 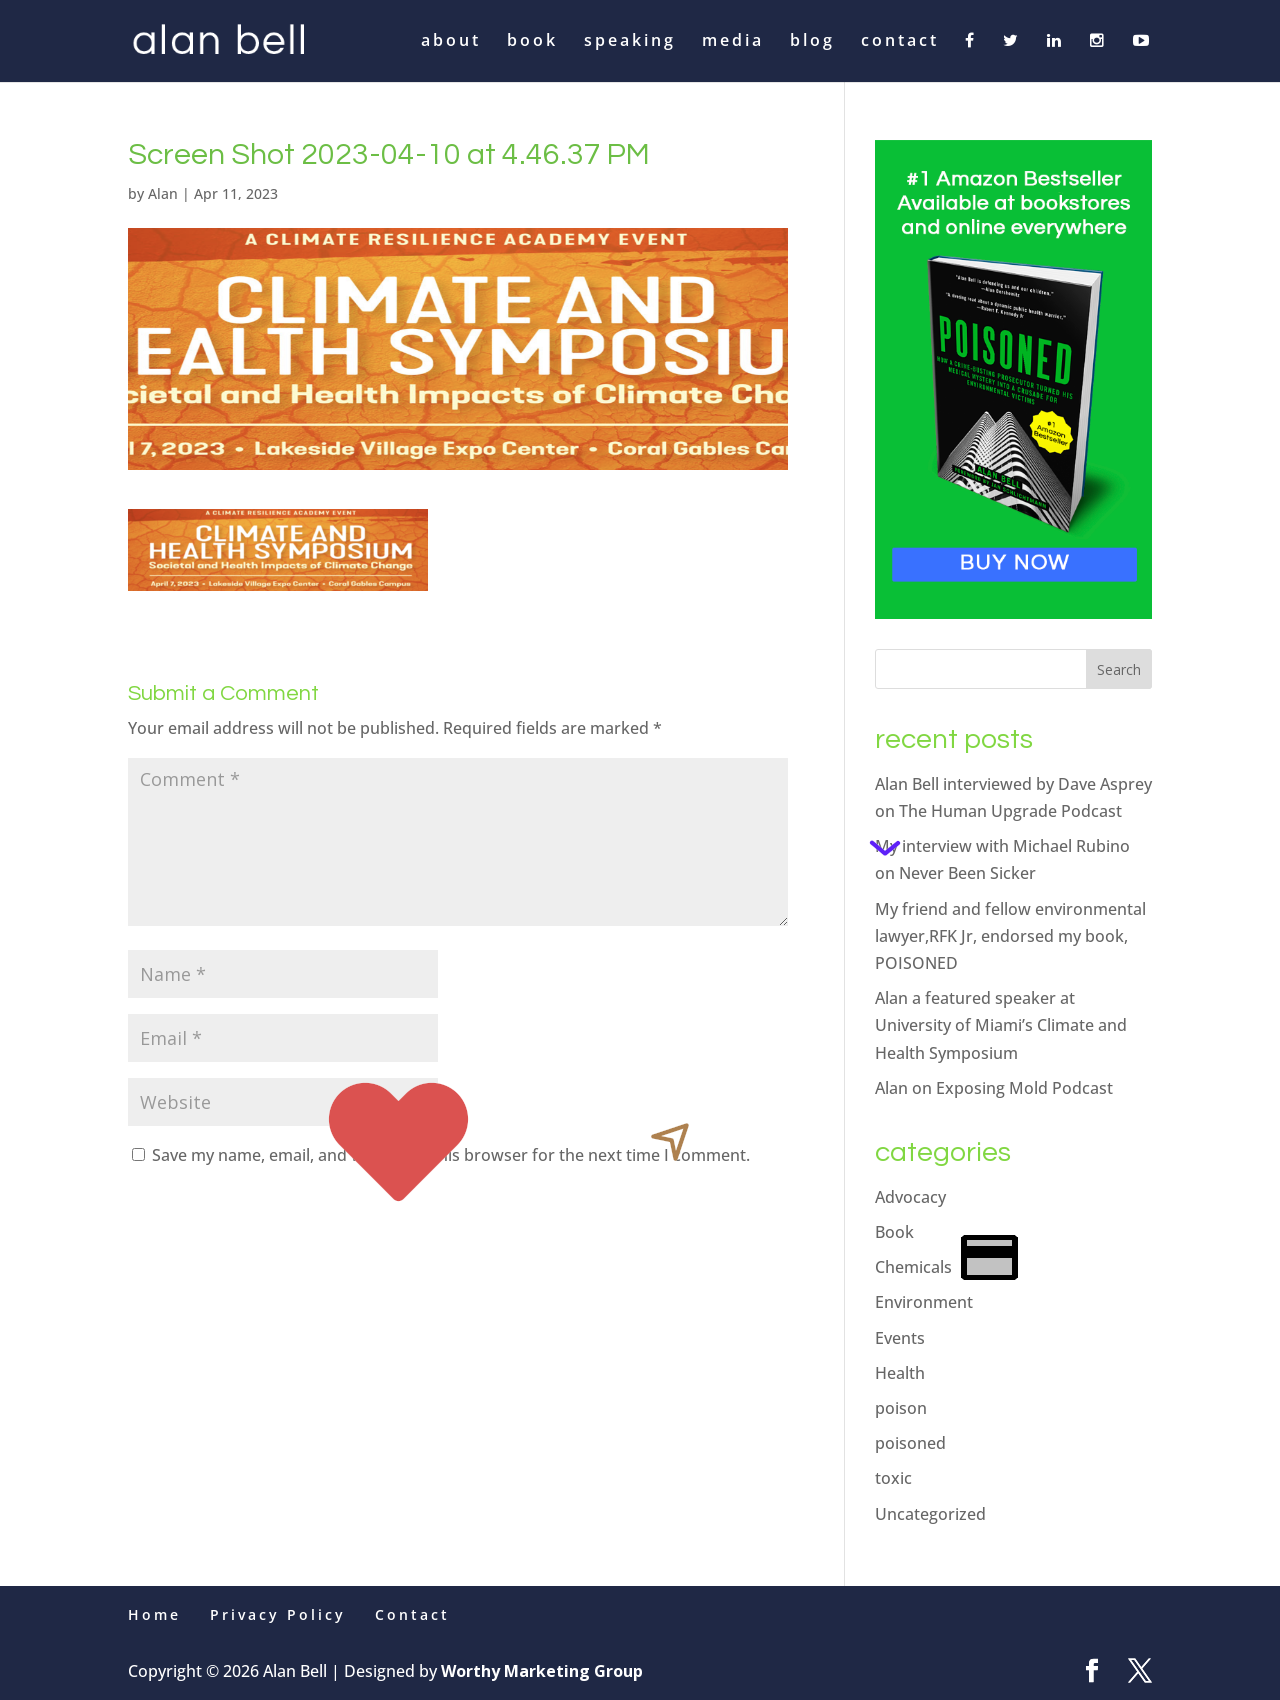 What do you see at coordinates (398, 1138) in the screenshot?
I see `add to favorites` at bounding box center [398, 1138].